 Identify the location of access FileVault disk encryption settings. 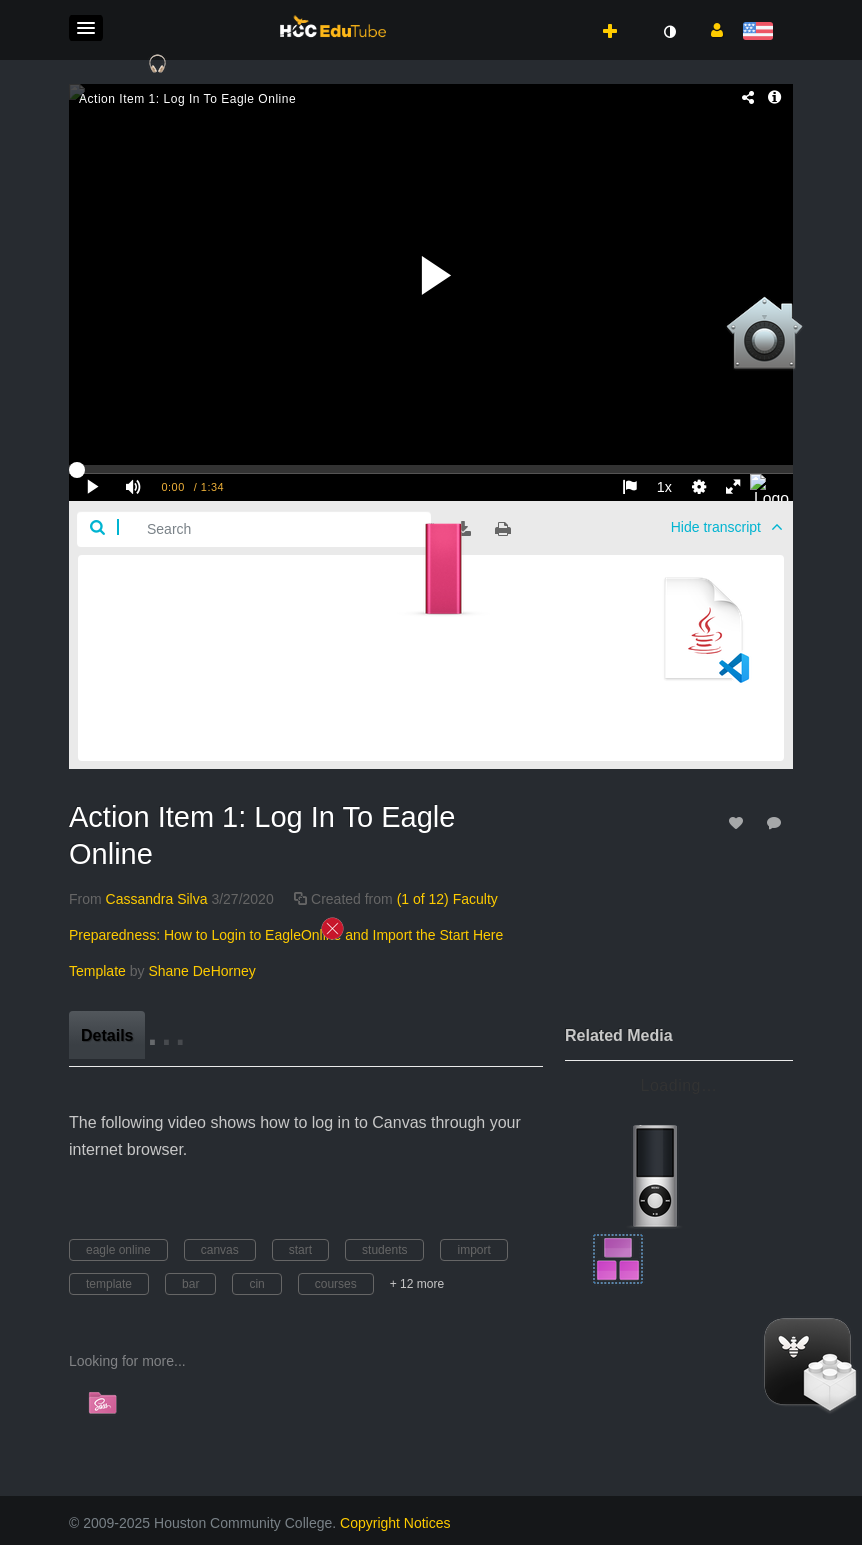
(764, 332).